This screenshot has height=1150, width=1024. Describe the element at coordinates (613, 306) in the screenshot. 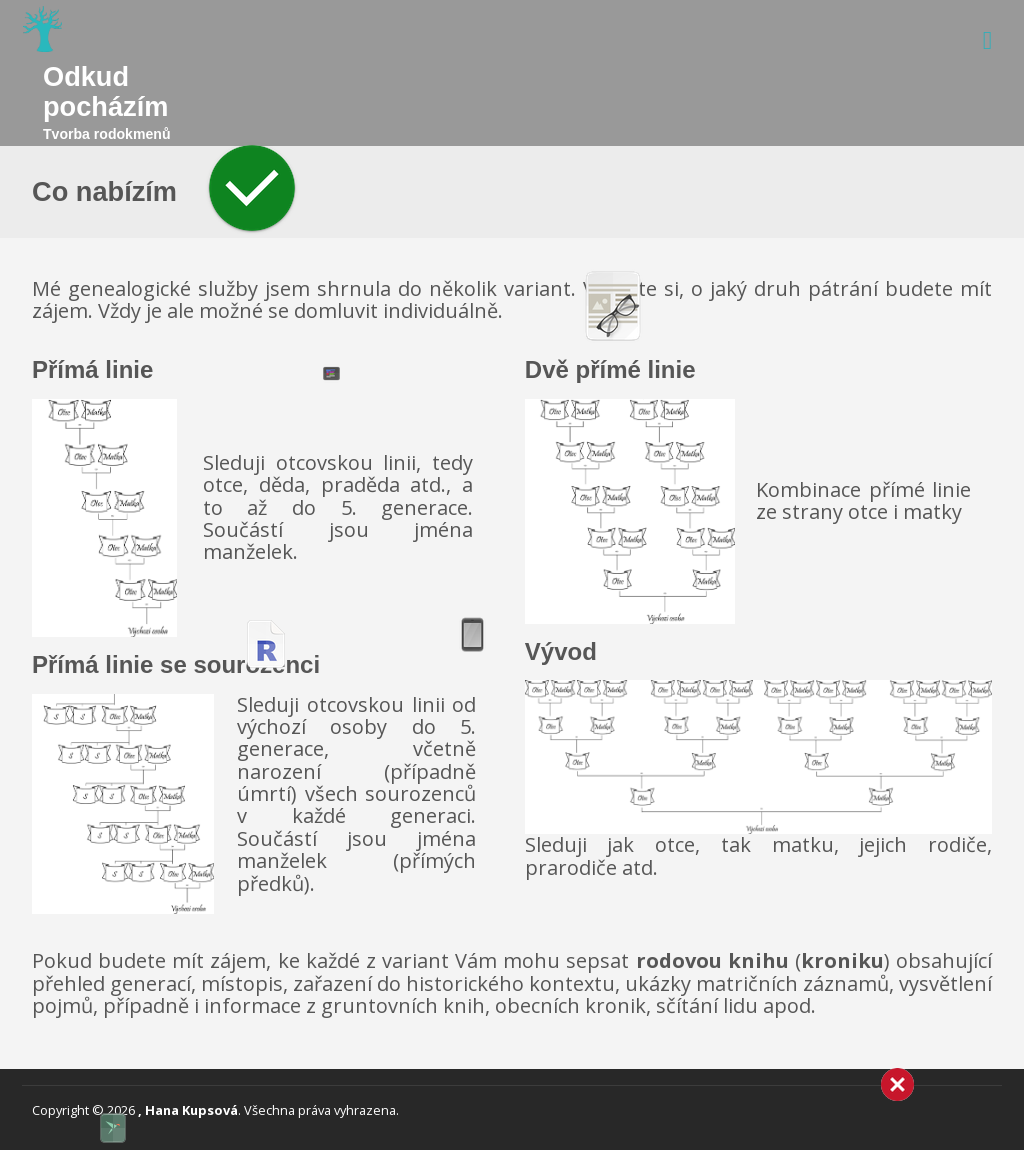

I see `open office productivity suite` at that location.